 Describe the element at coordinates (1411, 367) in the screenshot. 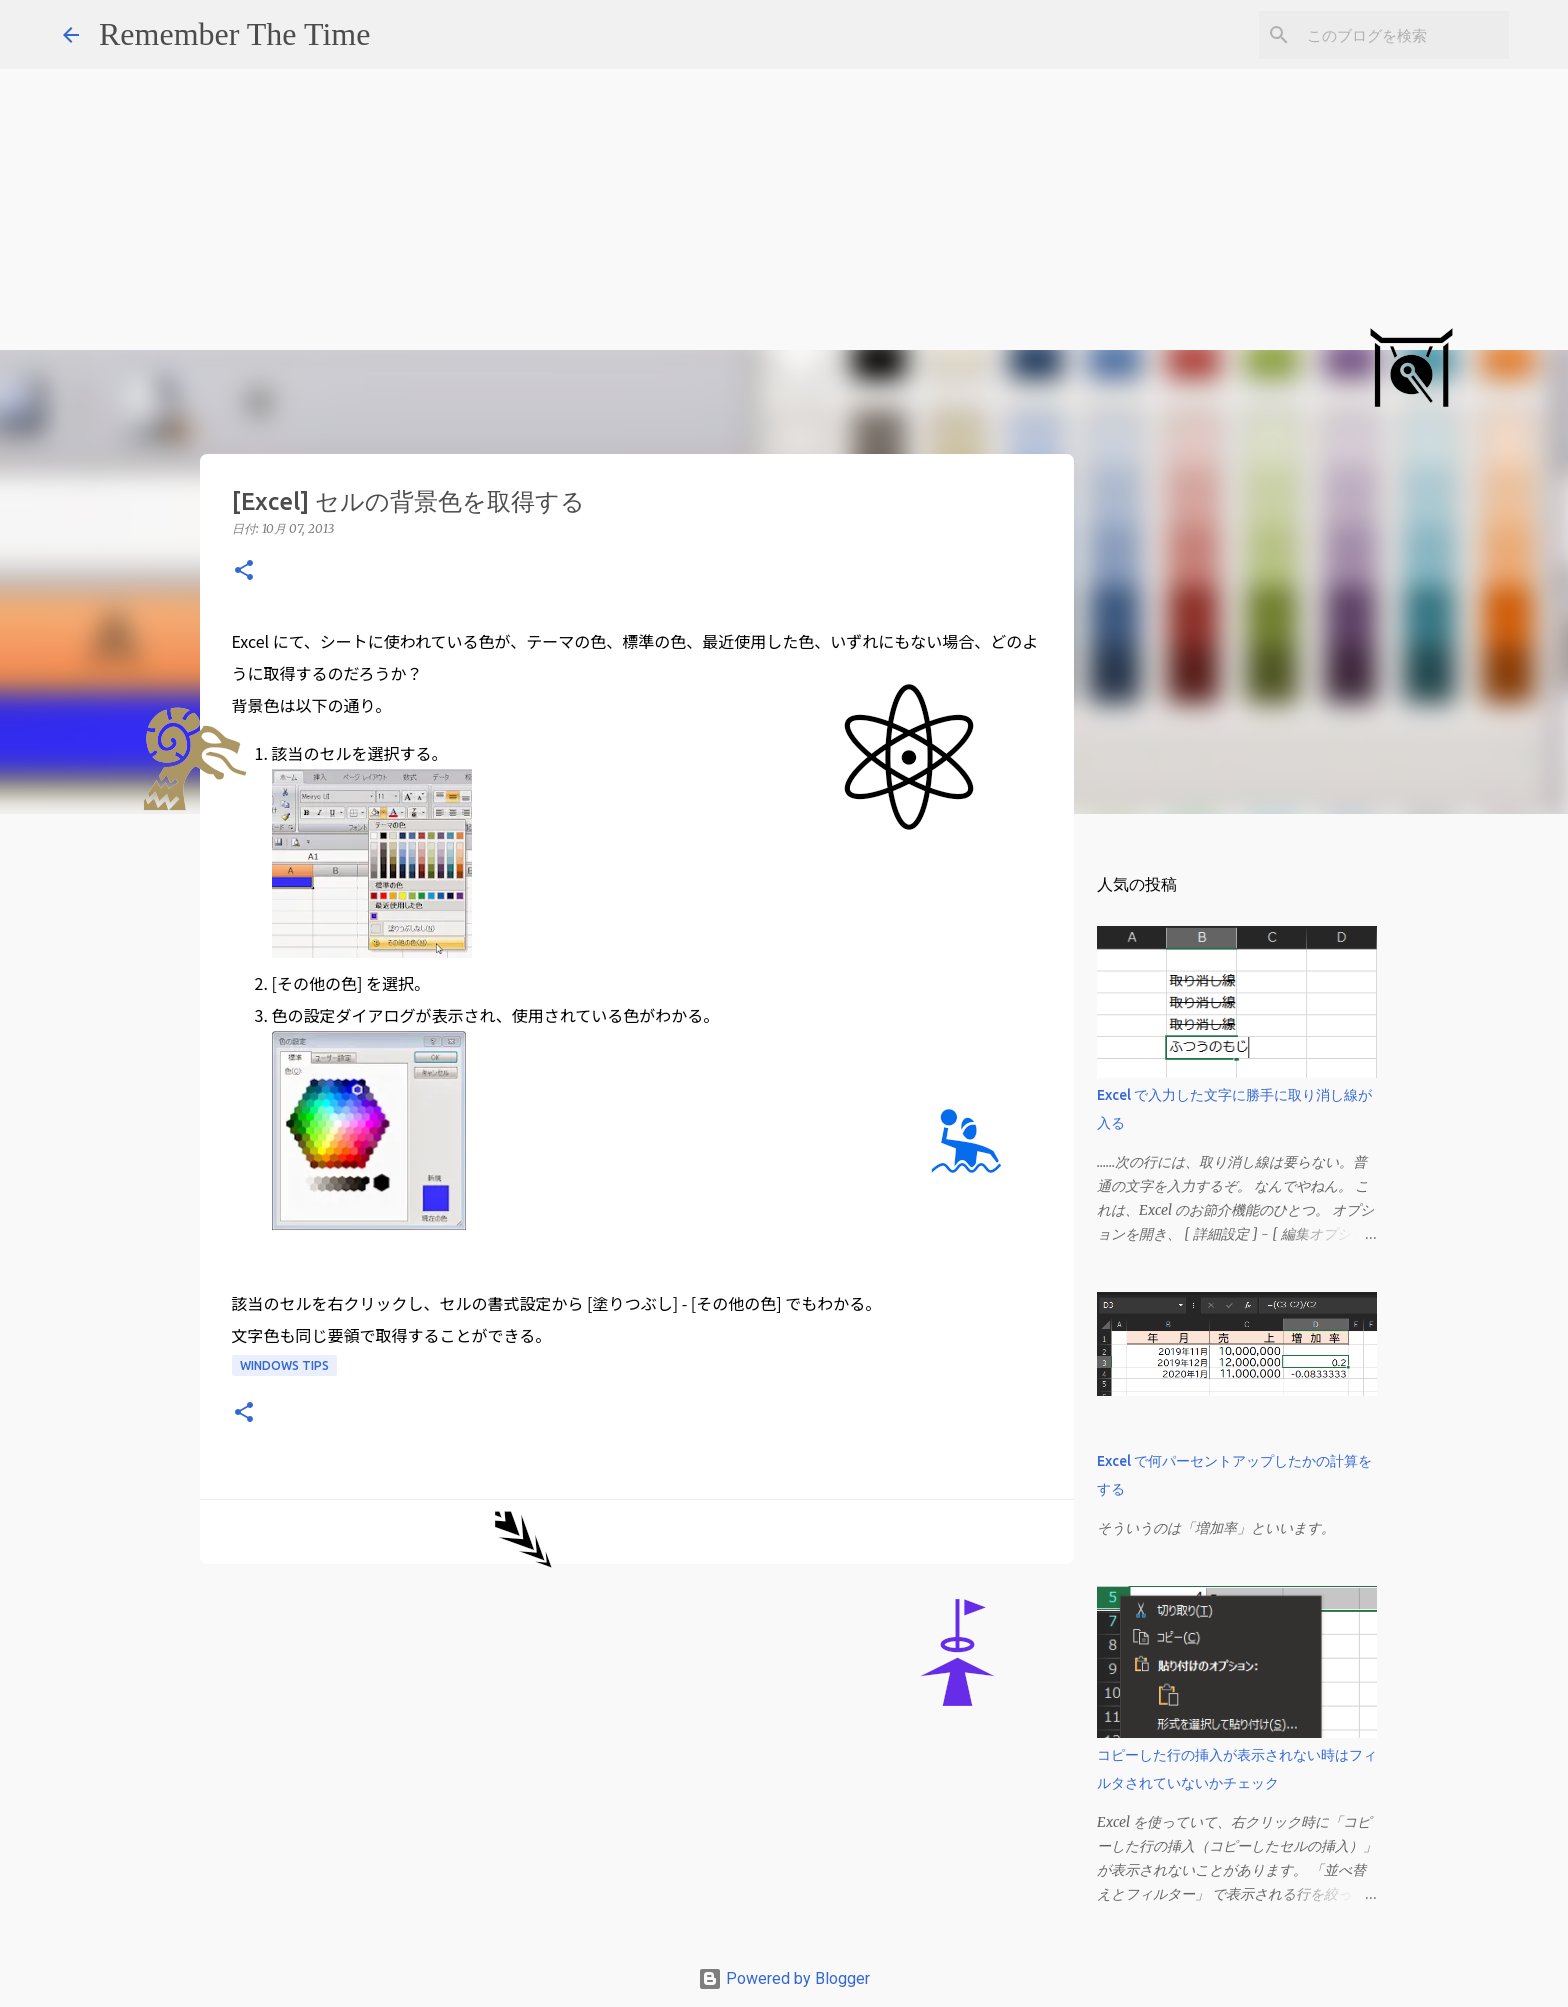

I see `trigger a sound or audio alert` at that location.